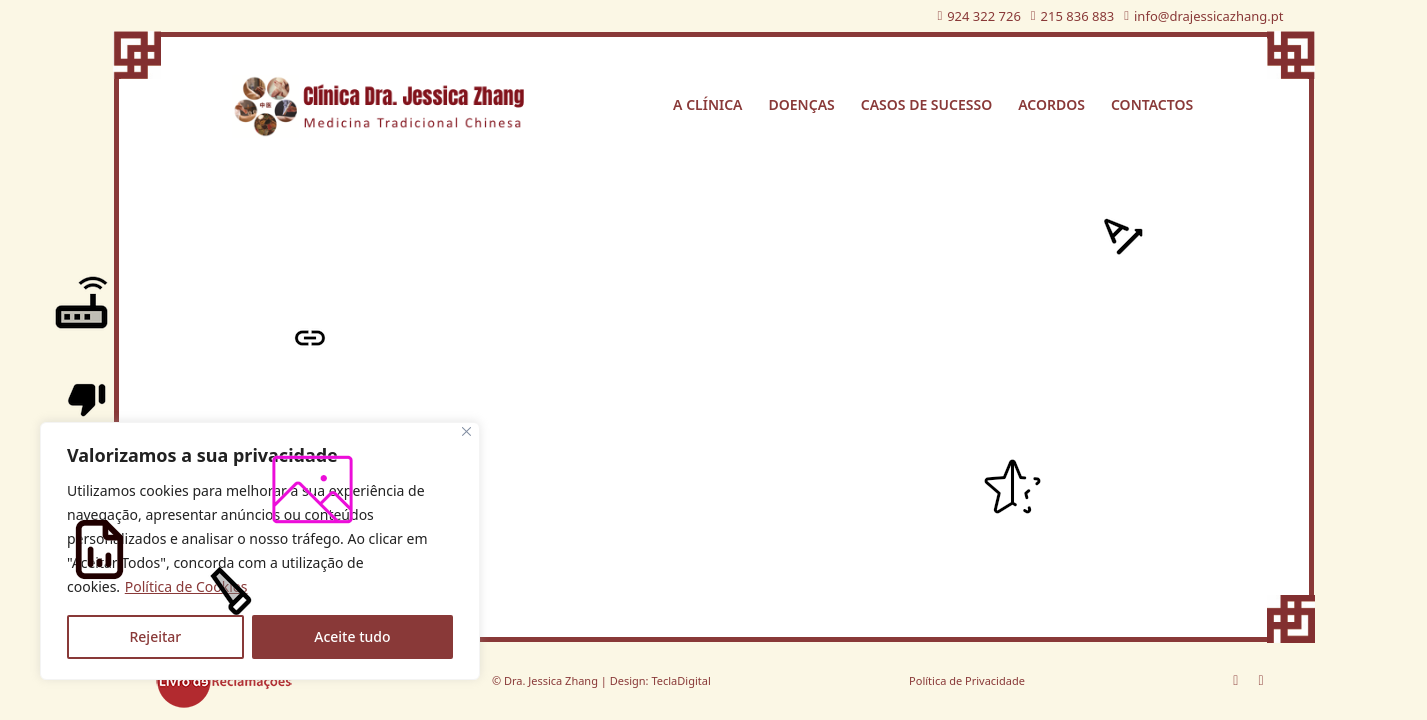 This screenshot has width=1427, height=720. I want to click on copy or share a link, so click(310, 338).